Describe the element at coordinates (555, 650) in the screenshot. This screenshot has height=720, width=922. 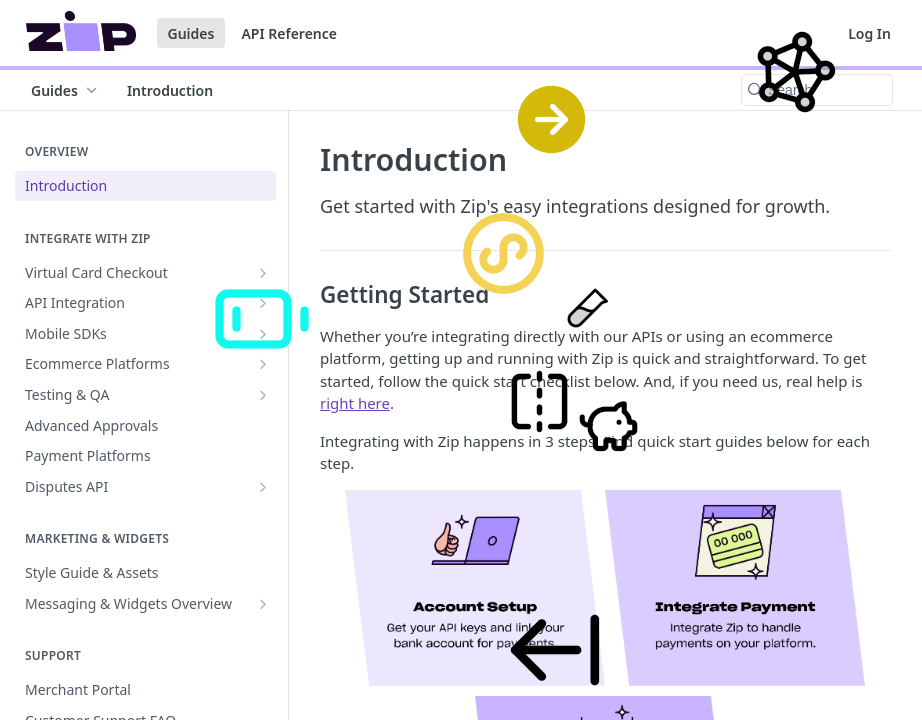
I see `navigate back to previous screen` at that location.